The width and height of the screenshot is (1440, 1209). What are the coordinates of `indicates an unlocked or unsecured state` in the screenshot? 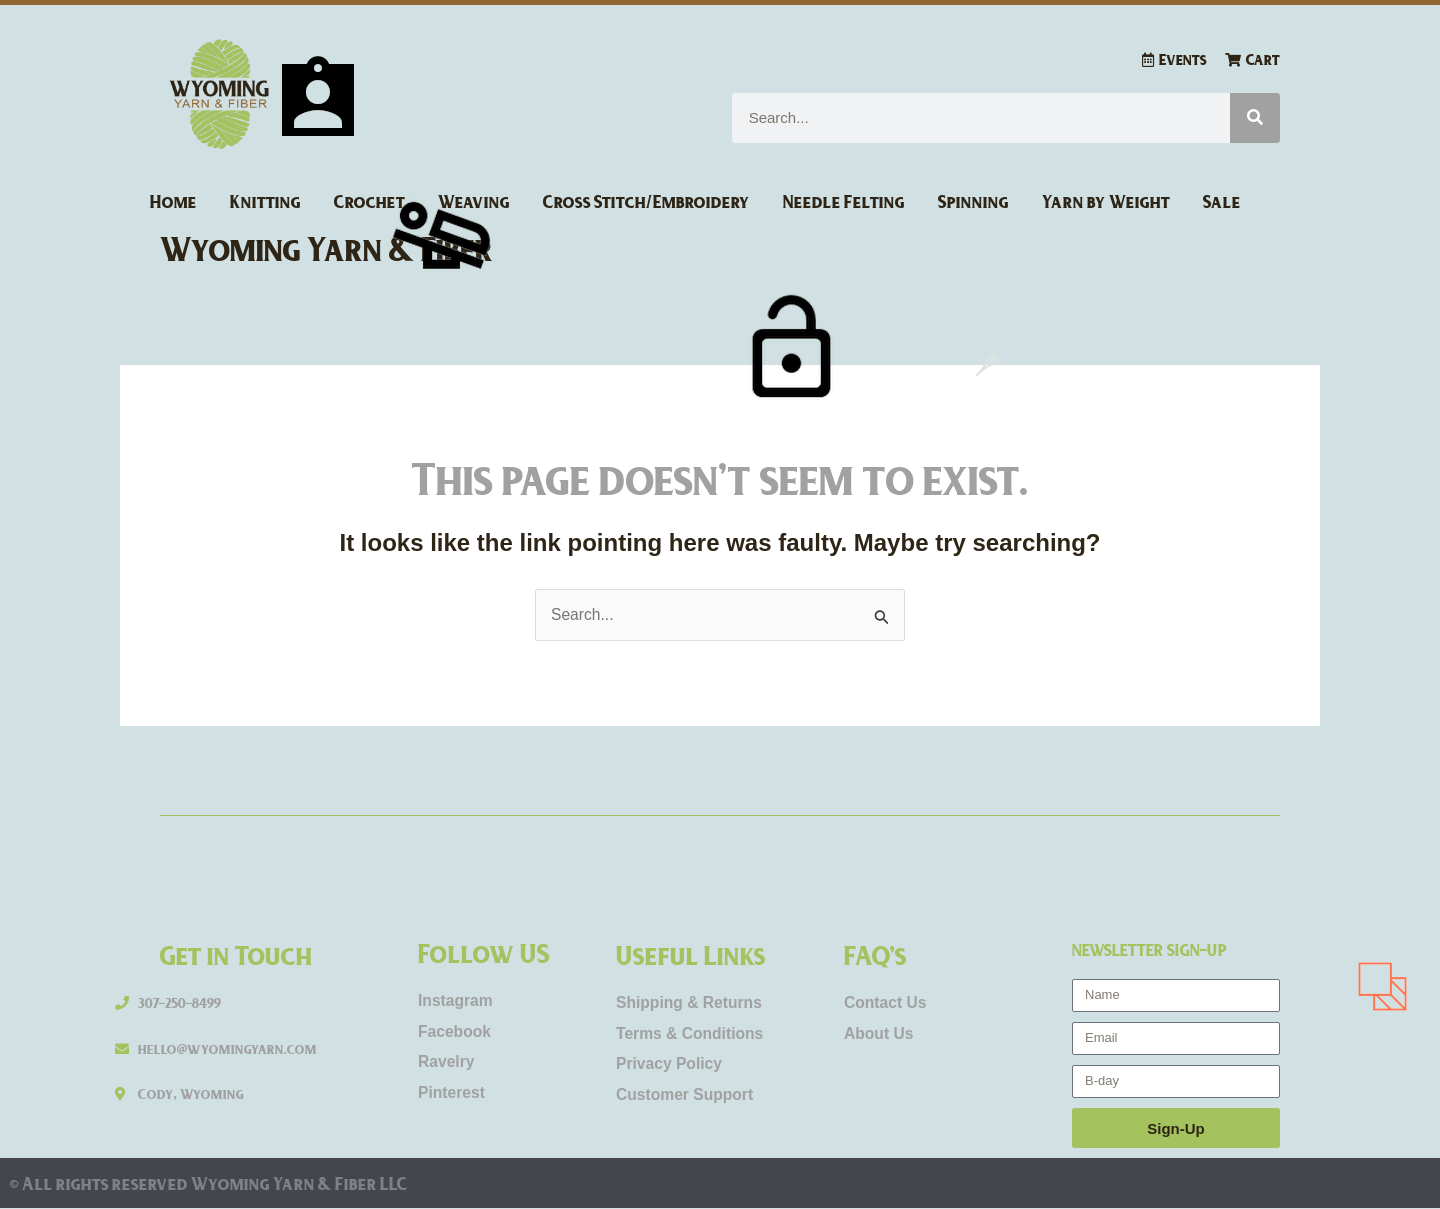 It's located at (791, 348).